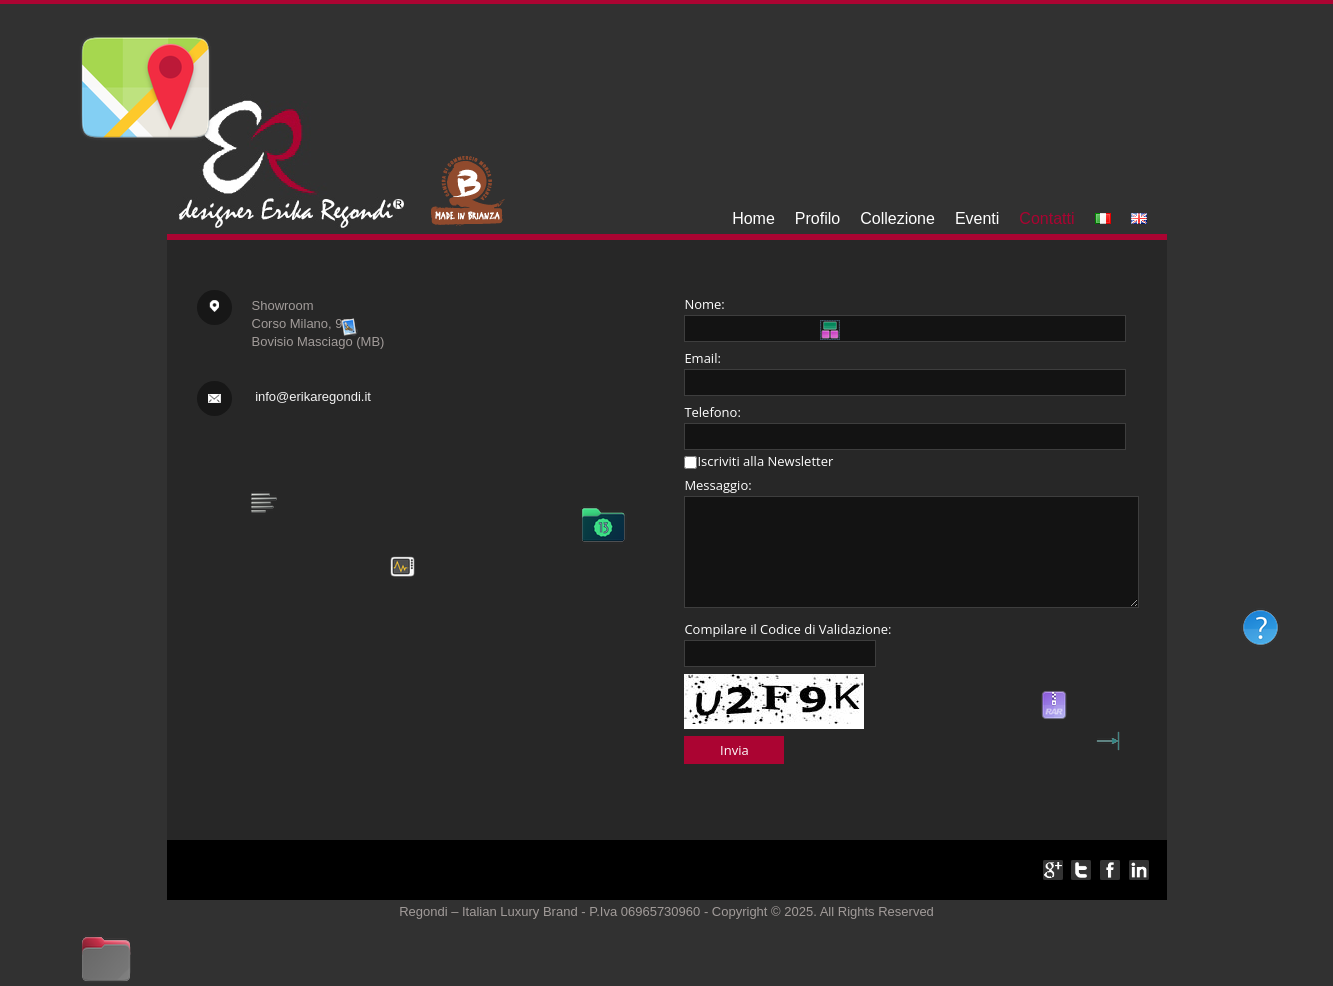 Image resolution: width=1333 pixels, height=986 pixels. What do you see at coordinates (1054, 705) in the screenshot?
I see `a compressed RAR archive file` at bounding box center [1054, 705].